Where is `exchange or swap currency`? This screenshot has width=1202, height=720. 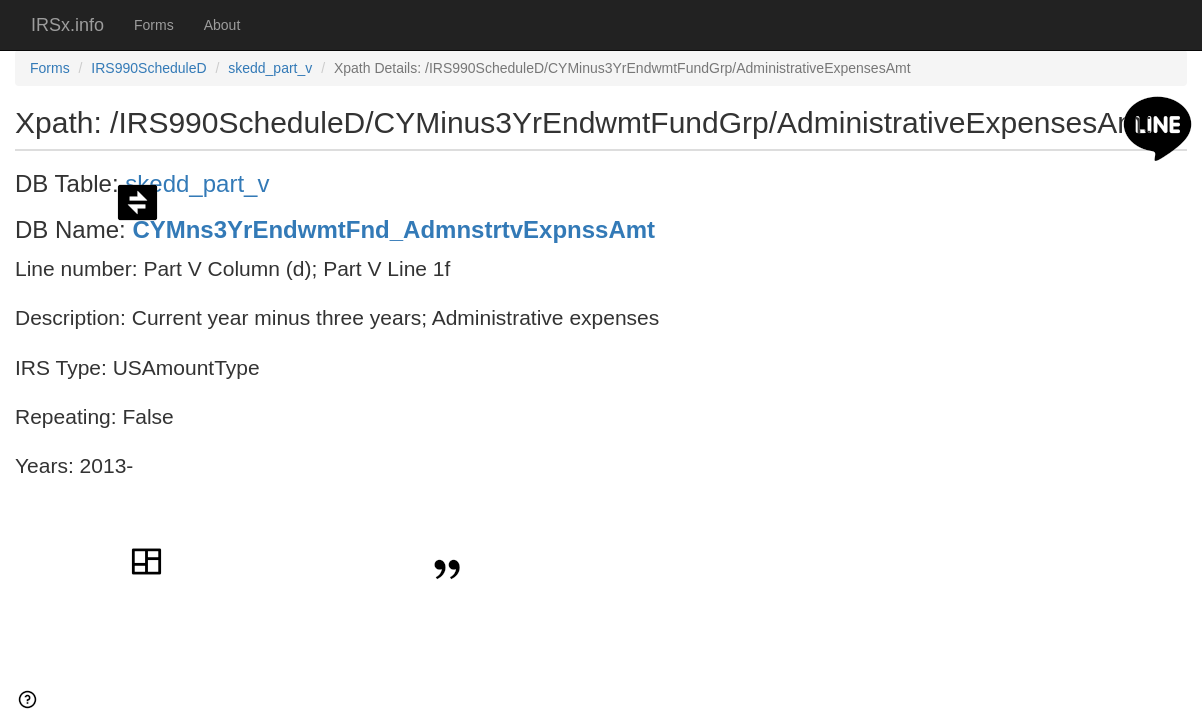 exchange or swap currency is located at coordinates (137, 202).